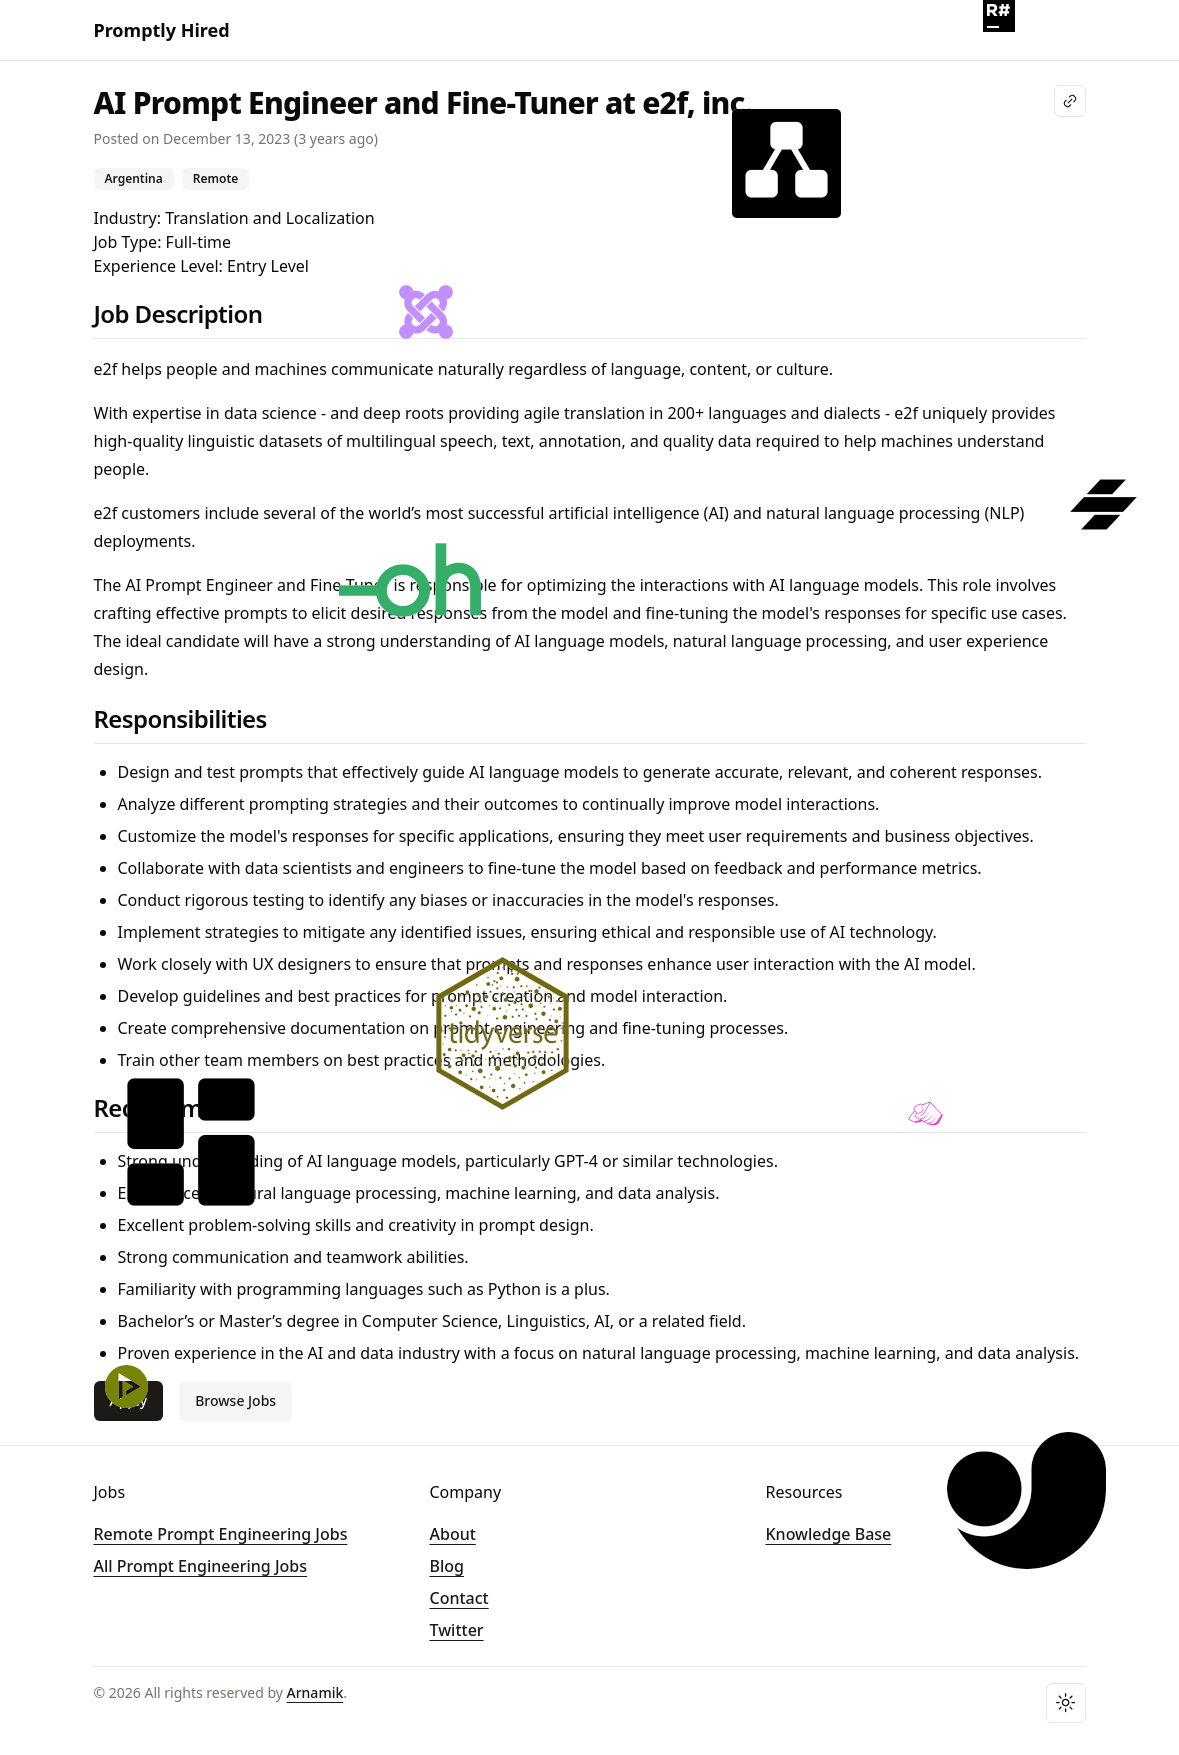  I want to click on Joomla content management system logo, so click(426, 312).